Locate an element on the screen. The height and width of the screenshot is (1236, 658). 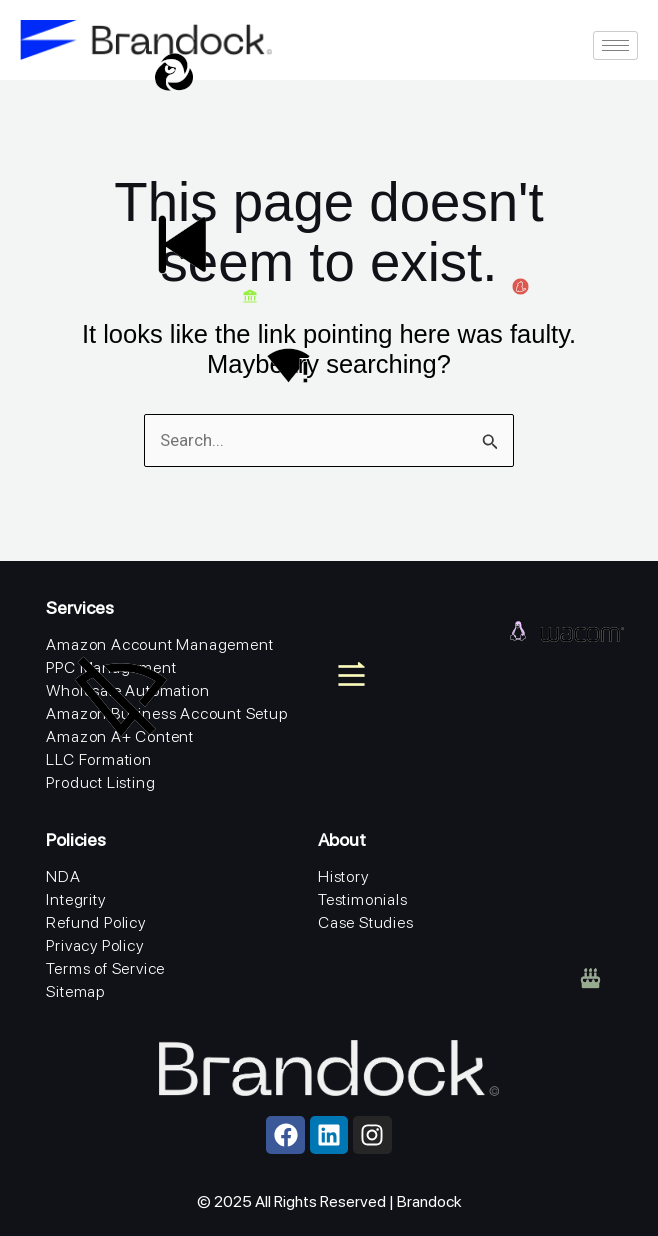
access banking or financial services is located at coordinates (250, 296).